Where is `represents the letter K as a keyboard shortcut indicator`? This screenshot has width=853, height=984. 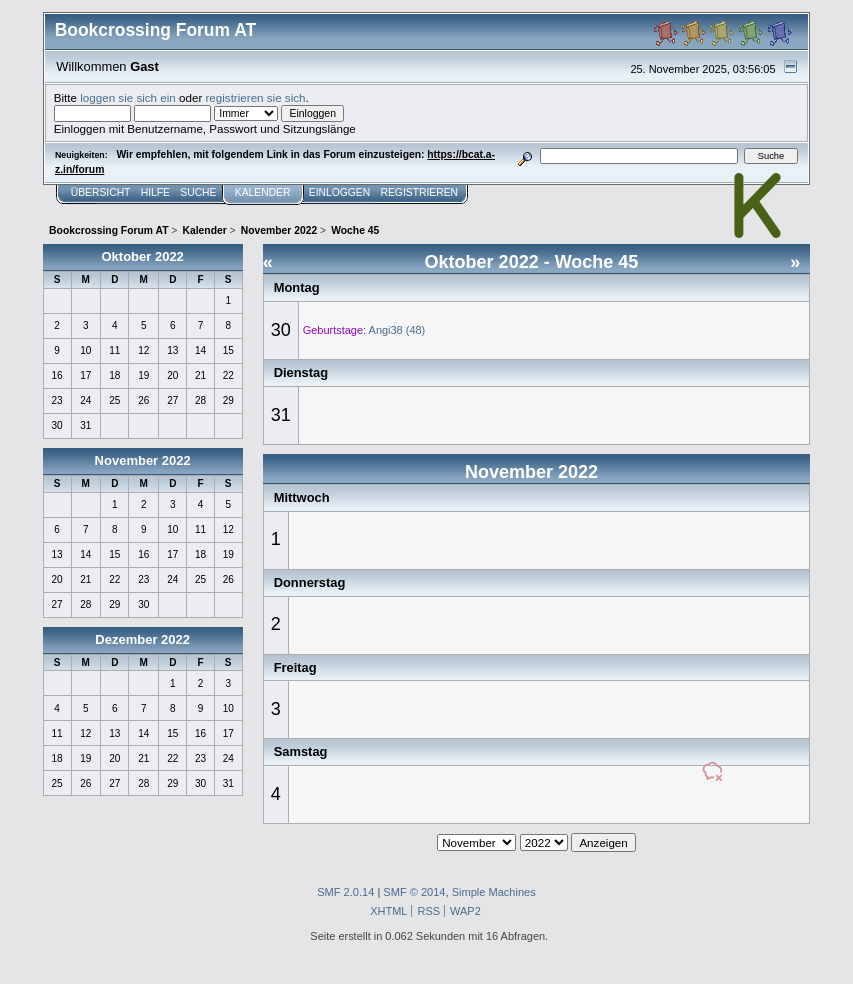
represents the letter K as a keyboard shortcut indicator is located at coordinates (757, 205).